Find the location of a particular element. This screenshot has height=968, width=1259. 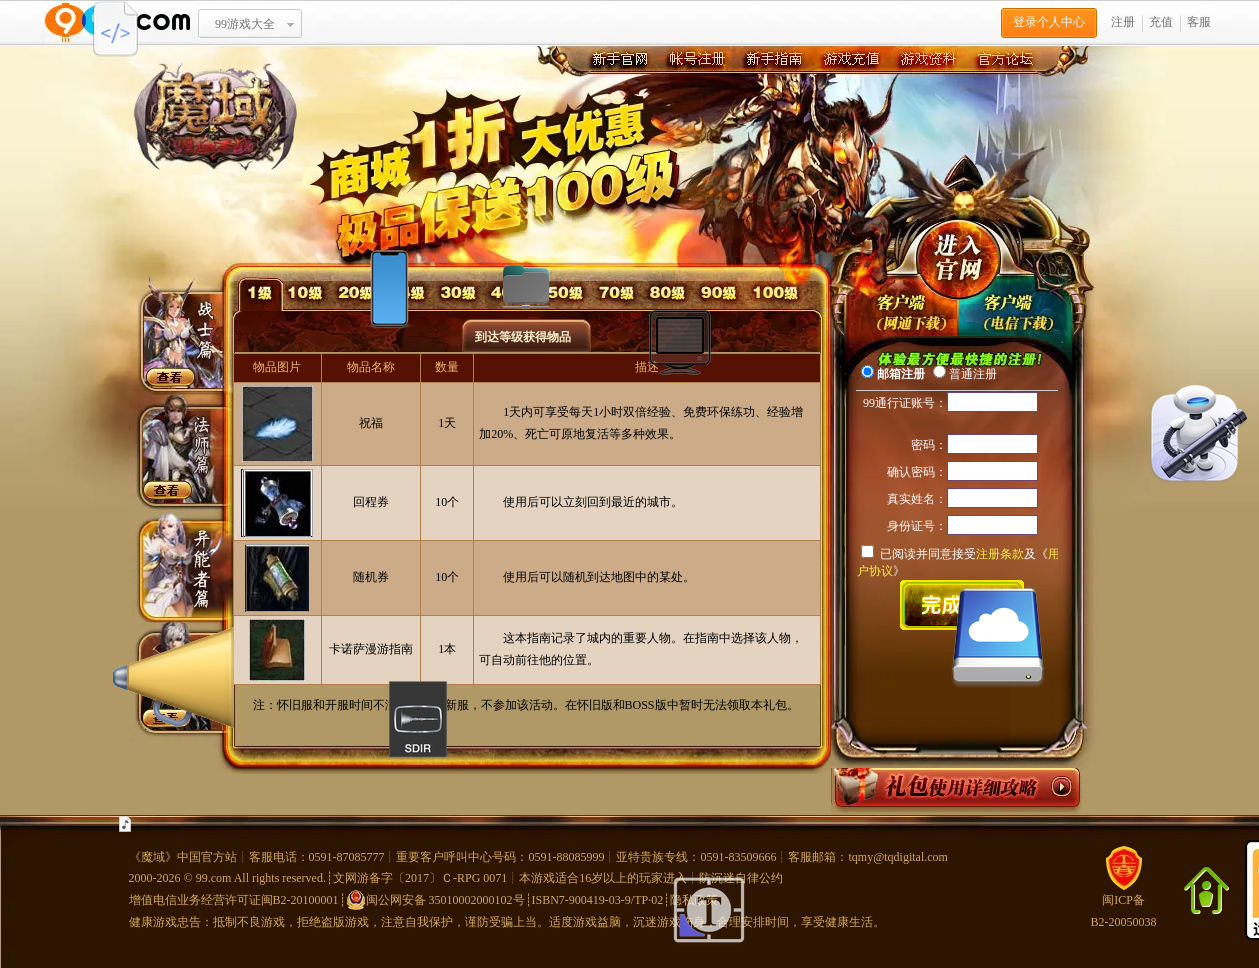

access connected PC or windows computer is located at coordinates (680, 342).